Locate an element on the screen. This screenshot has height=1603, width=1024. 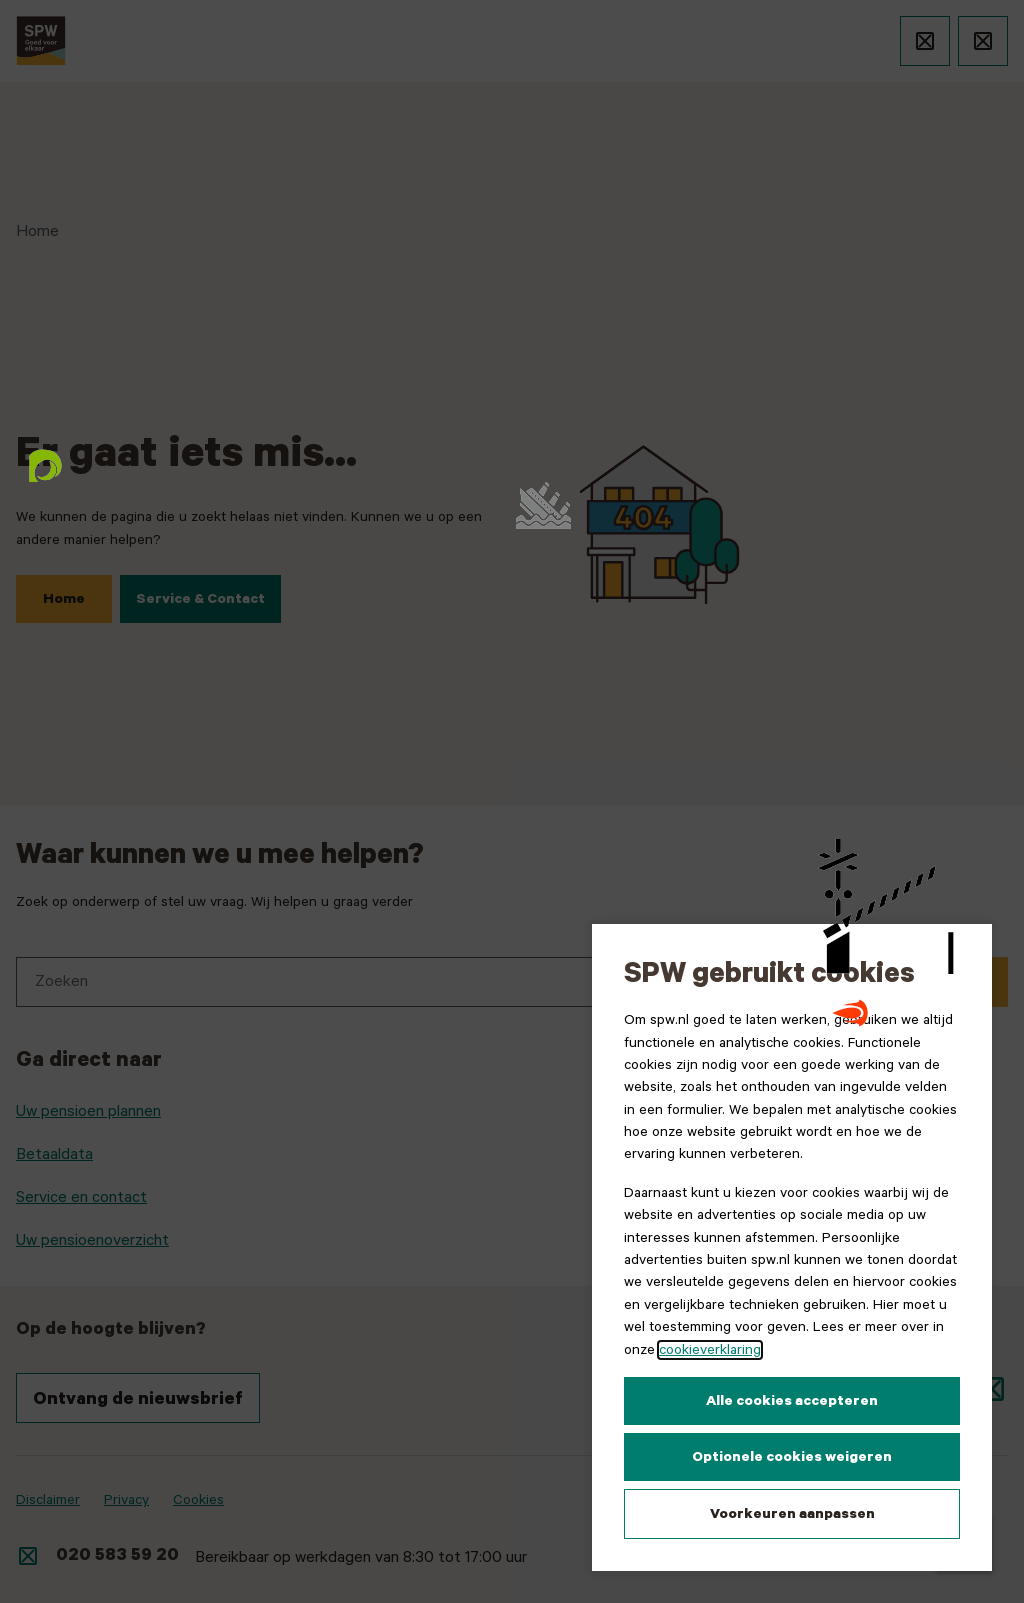
select the lucifer cannon weapon is located at coordinates (850, 1013).